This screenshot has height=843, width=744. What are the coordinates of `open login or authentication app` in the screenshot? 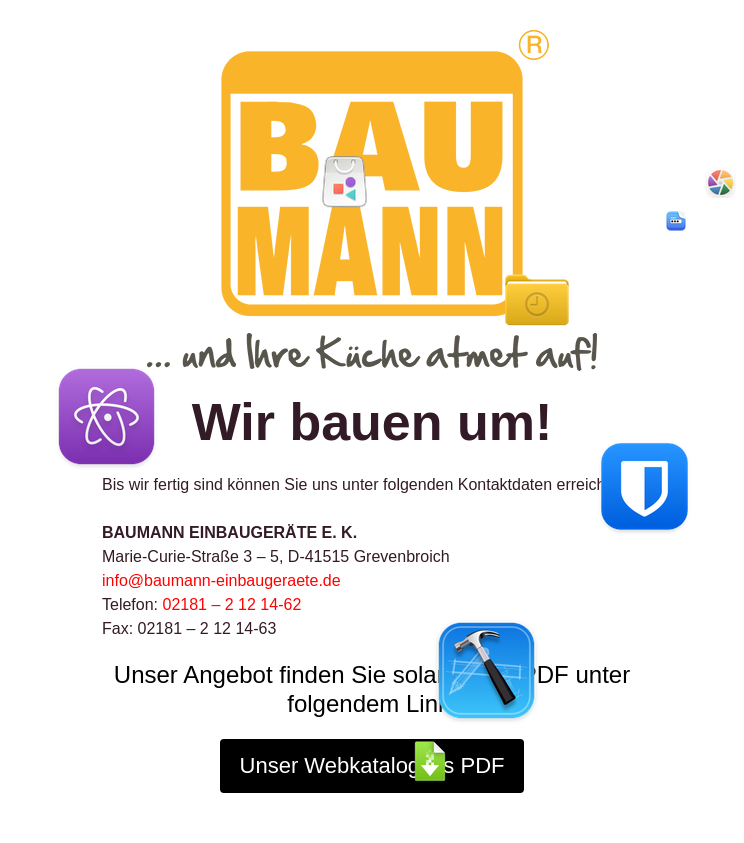 It's located at (676, 221).